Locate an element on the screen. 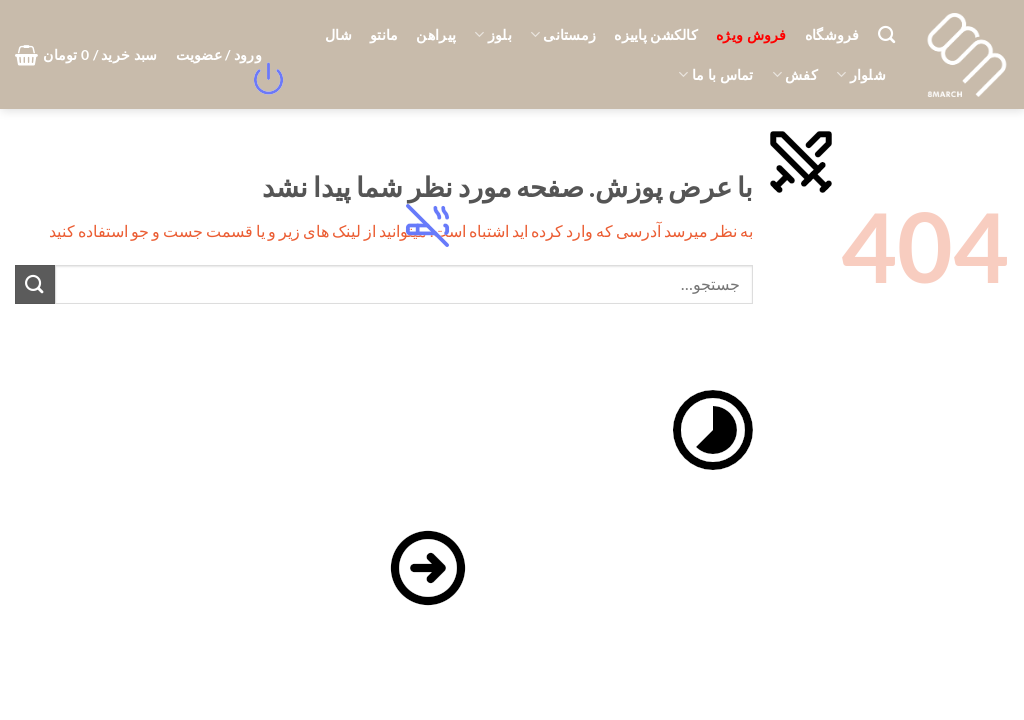 The image size is (1024, 720). turn device on or off is located at coordinates (268, 78).